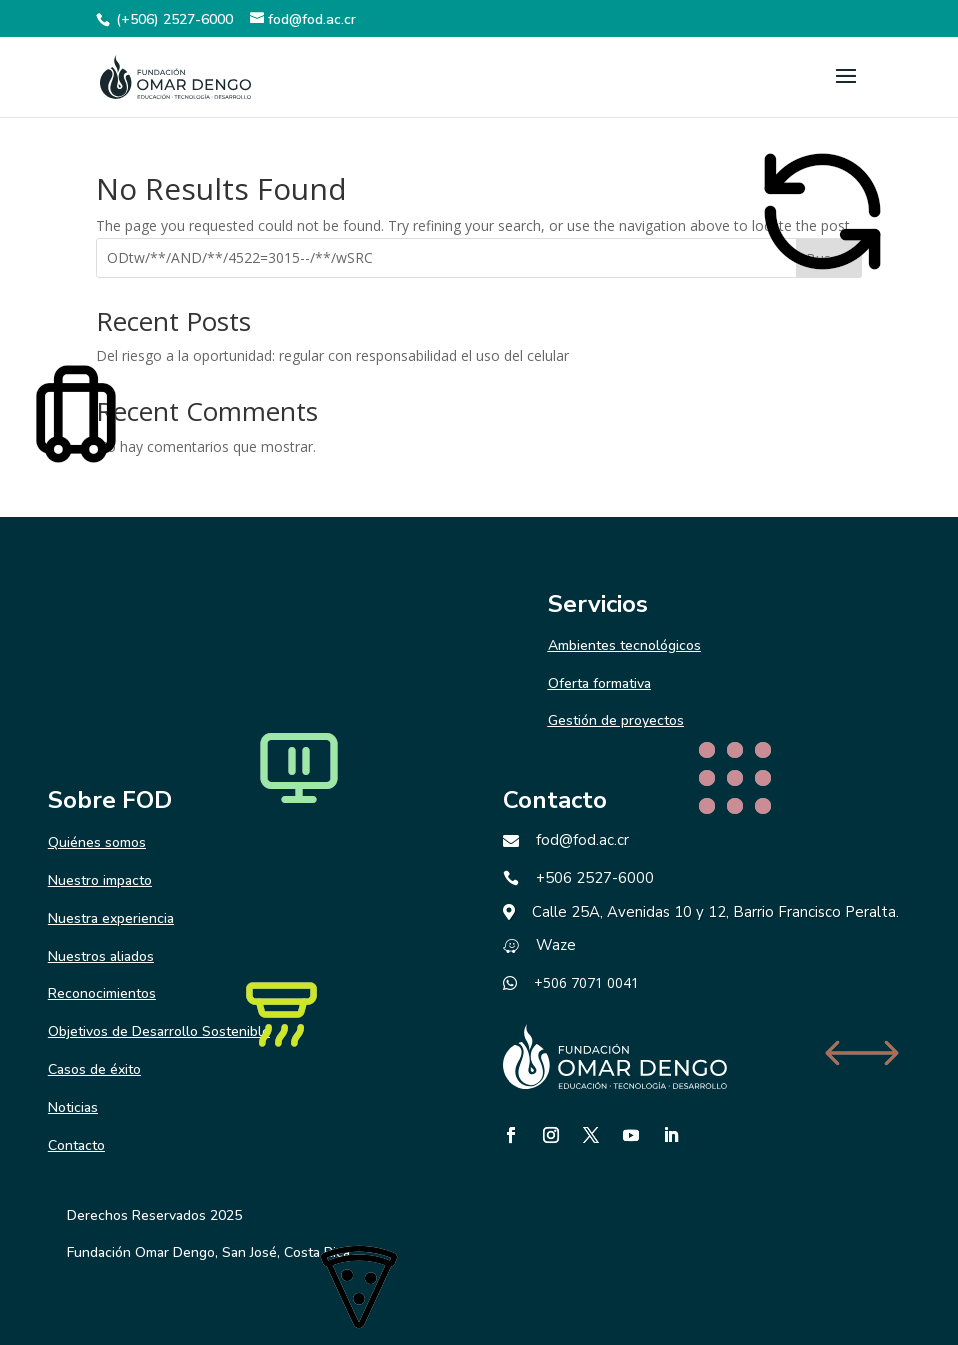 The image size is (958, 1345). Describe the element at coordinates (299, 768) in the screenshot. I see `pause media playback on monitor` at that location.